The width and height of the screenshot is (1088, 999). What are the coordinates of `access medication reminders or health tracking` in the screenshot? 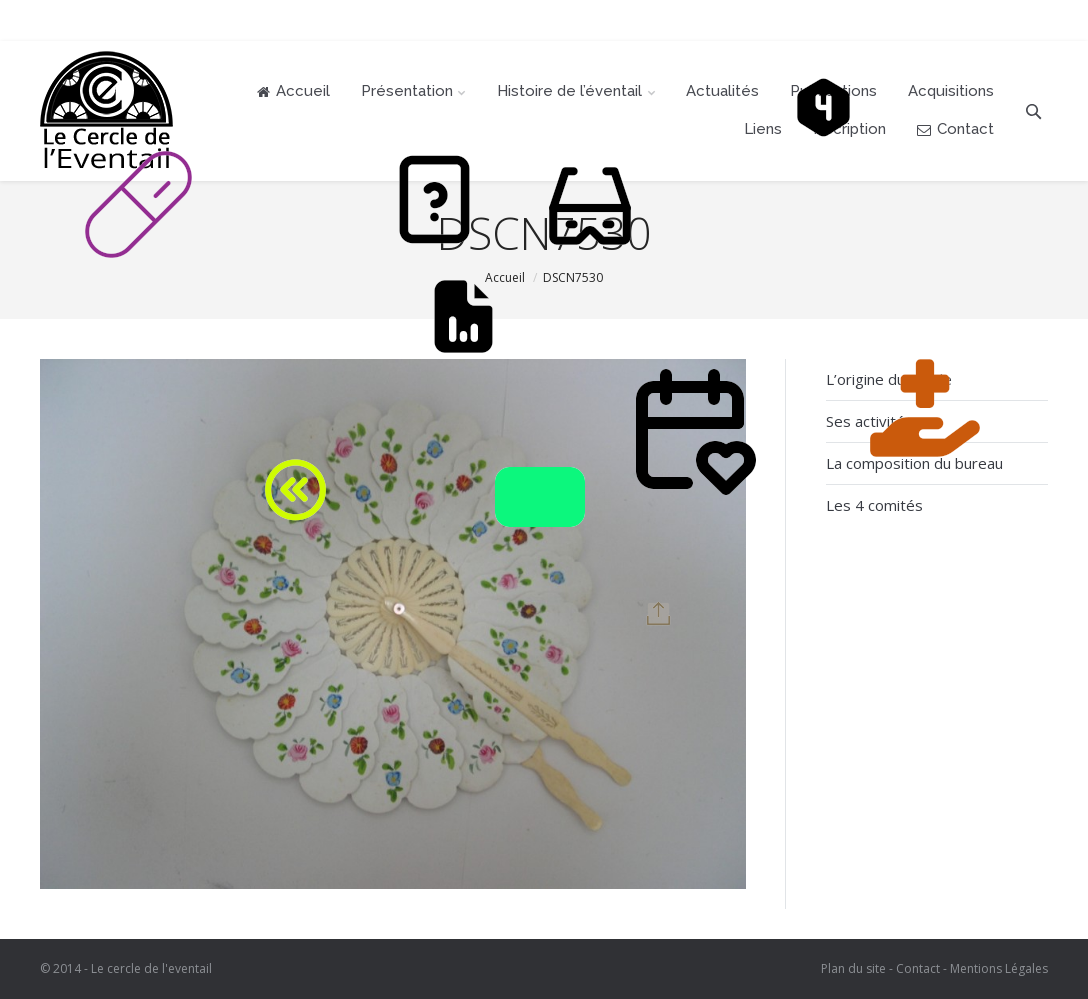 It's located at (138, 204).